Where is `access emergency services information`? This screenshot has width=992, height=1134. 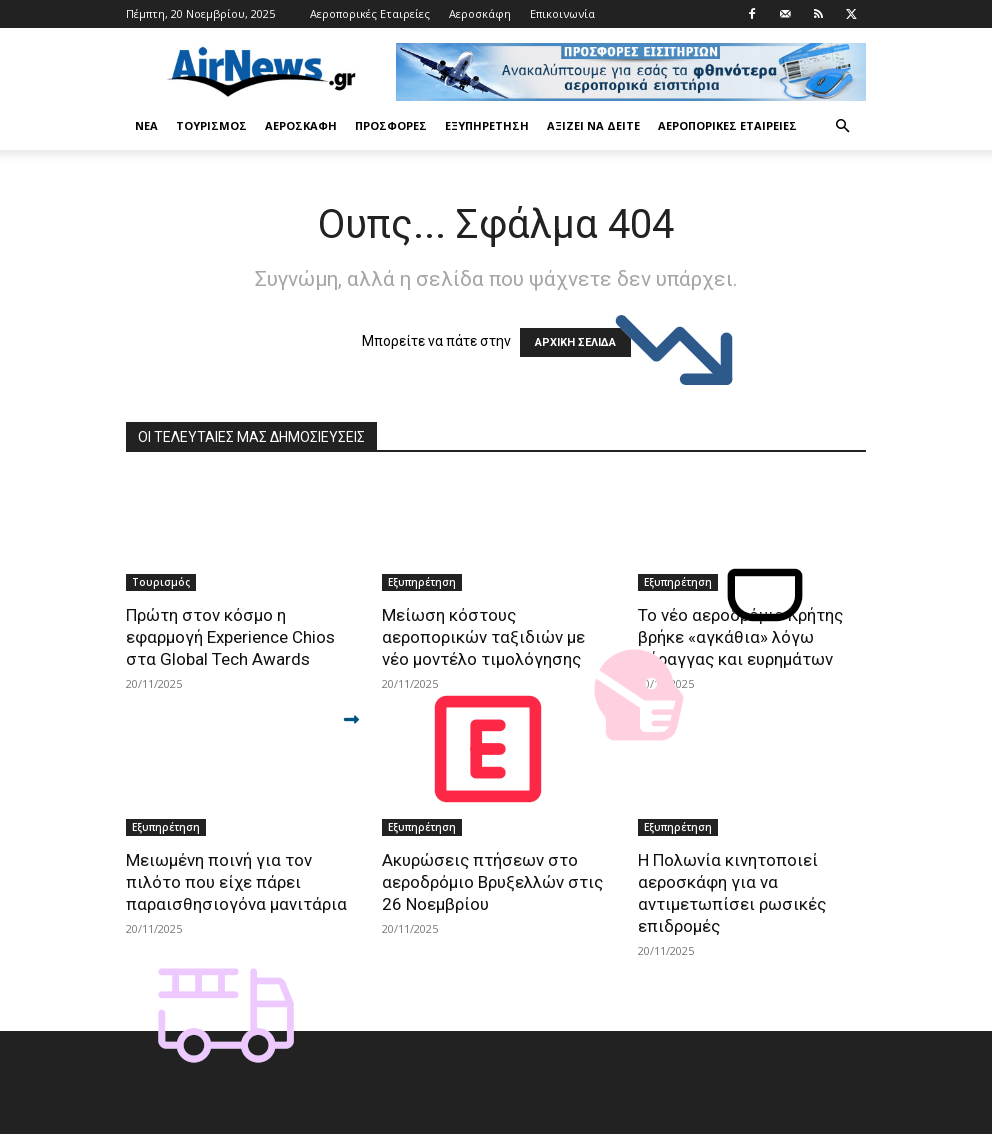
access emergency services information is located at coordinates (221, 1008).